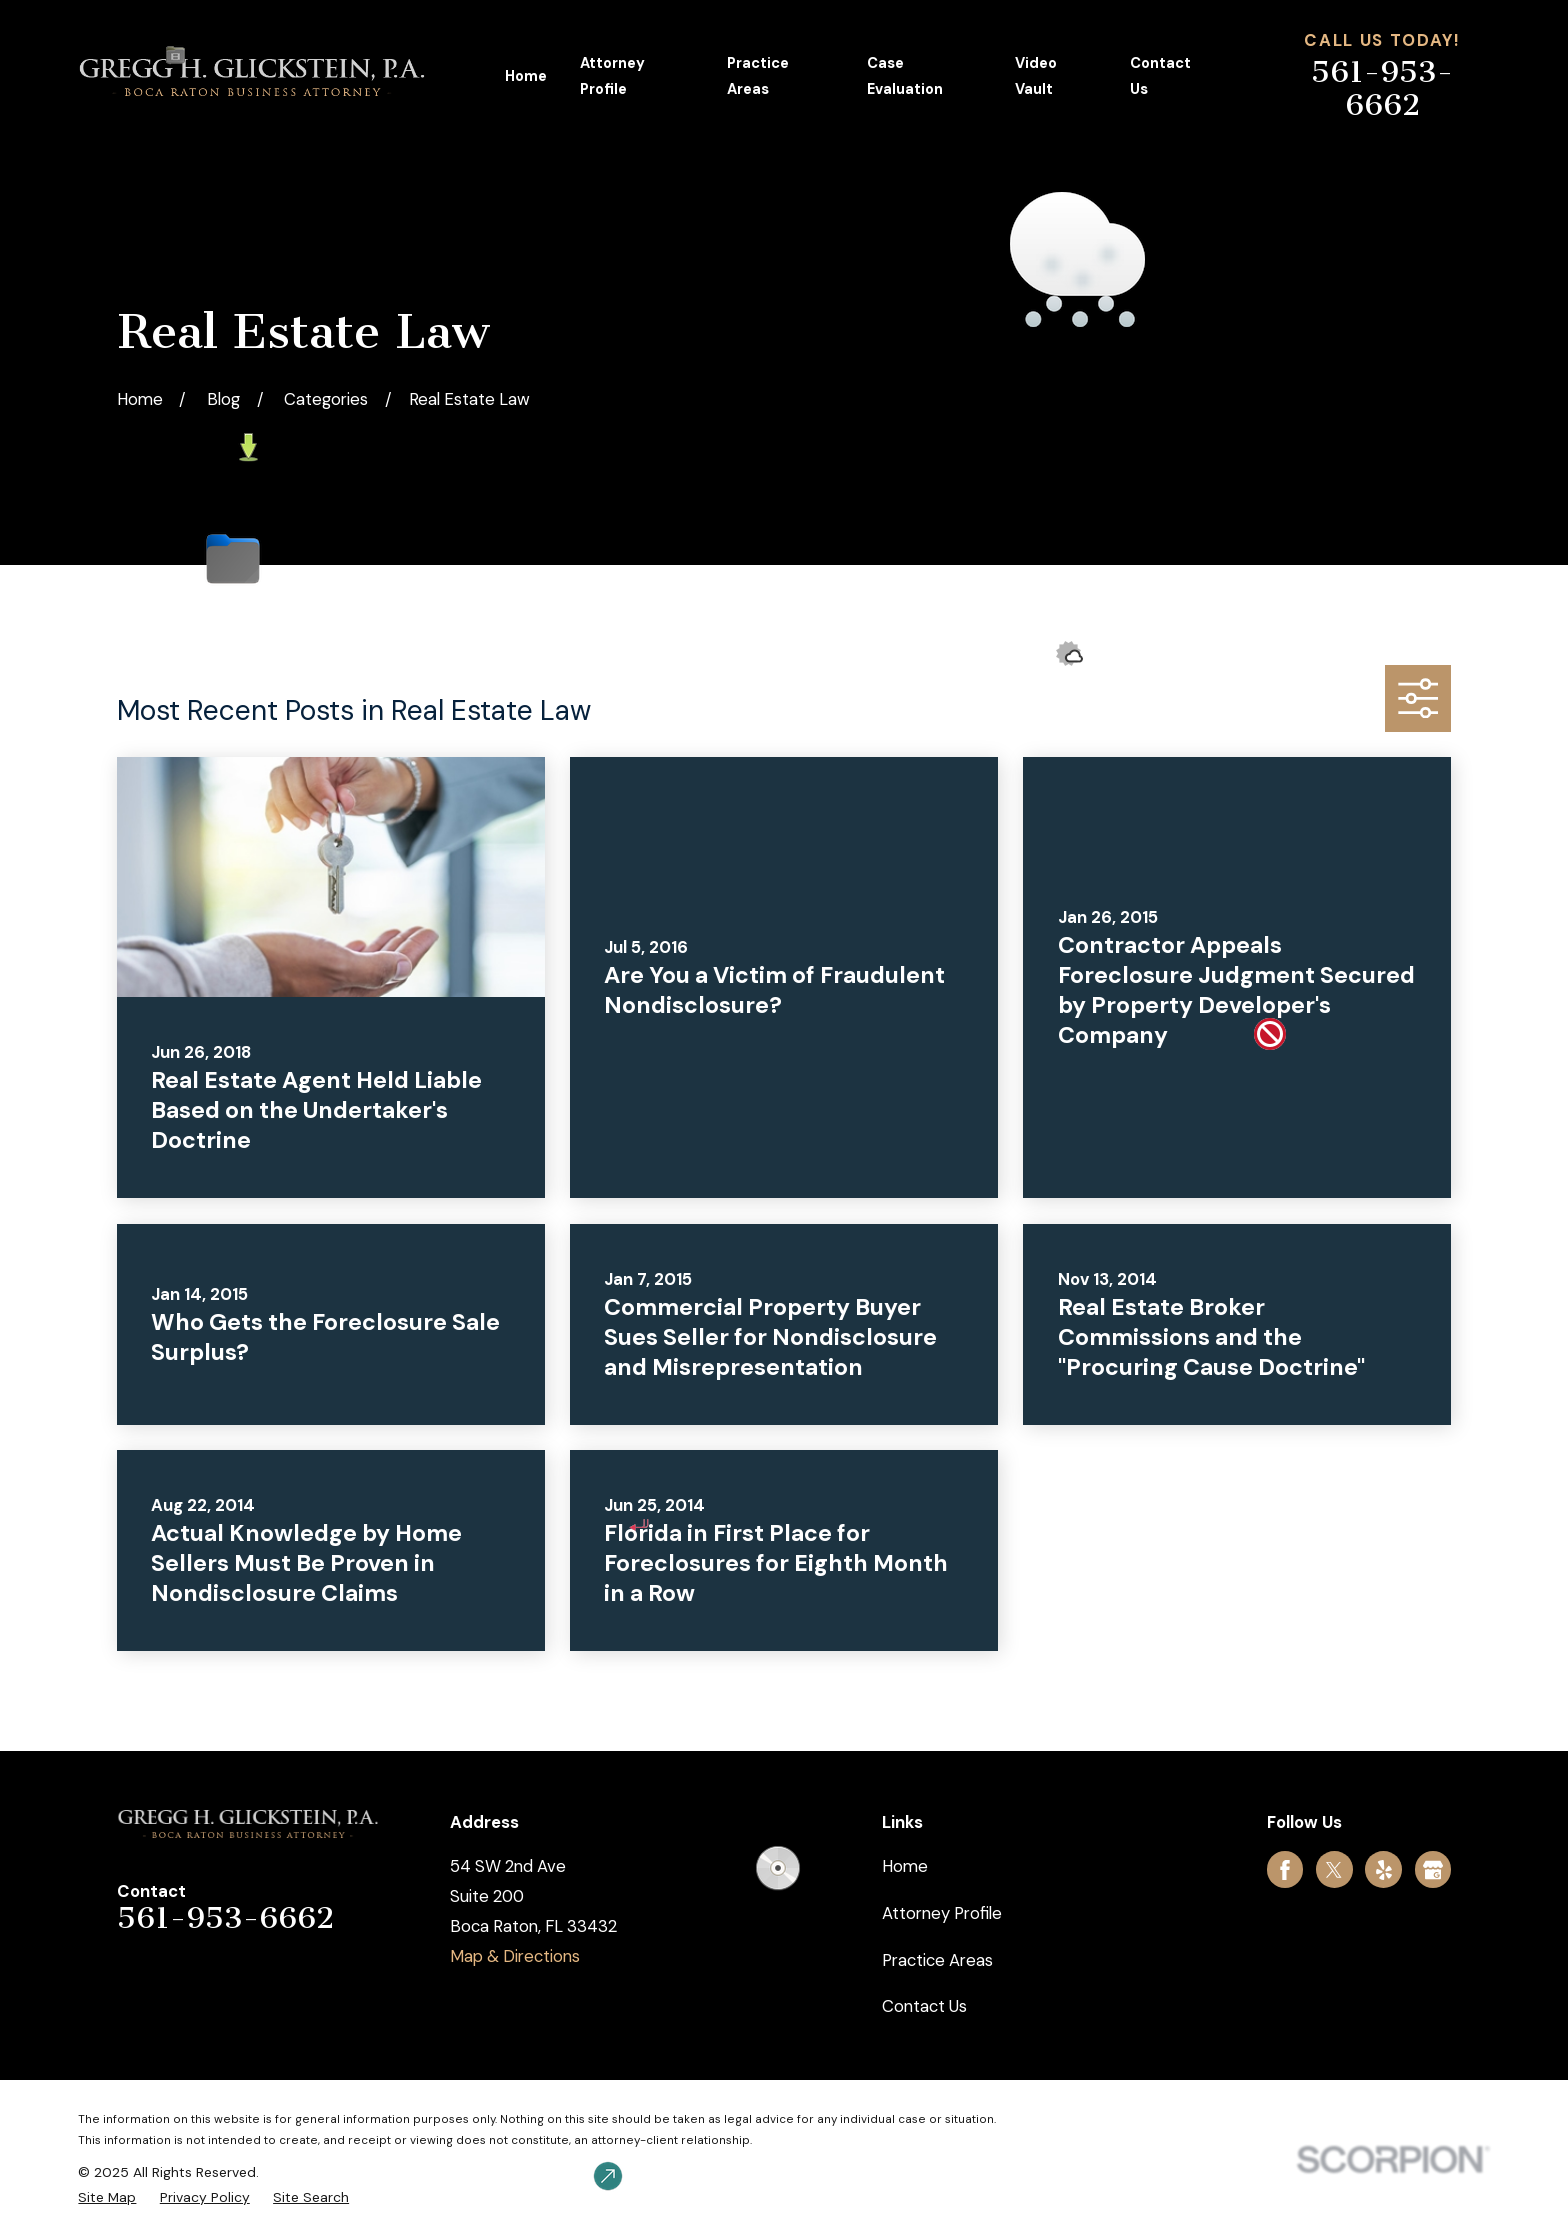  What do you see at coordinates (1270, 1034) in the screenshot?
I see `delete selected item` at bounding box center [1270, 1034].